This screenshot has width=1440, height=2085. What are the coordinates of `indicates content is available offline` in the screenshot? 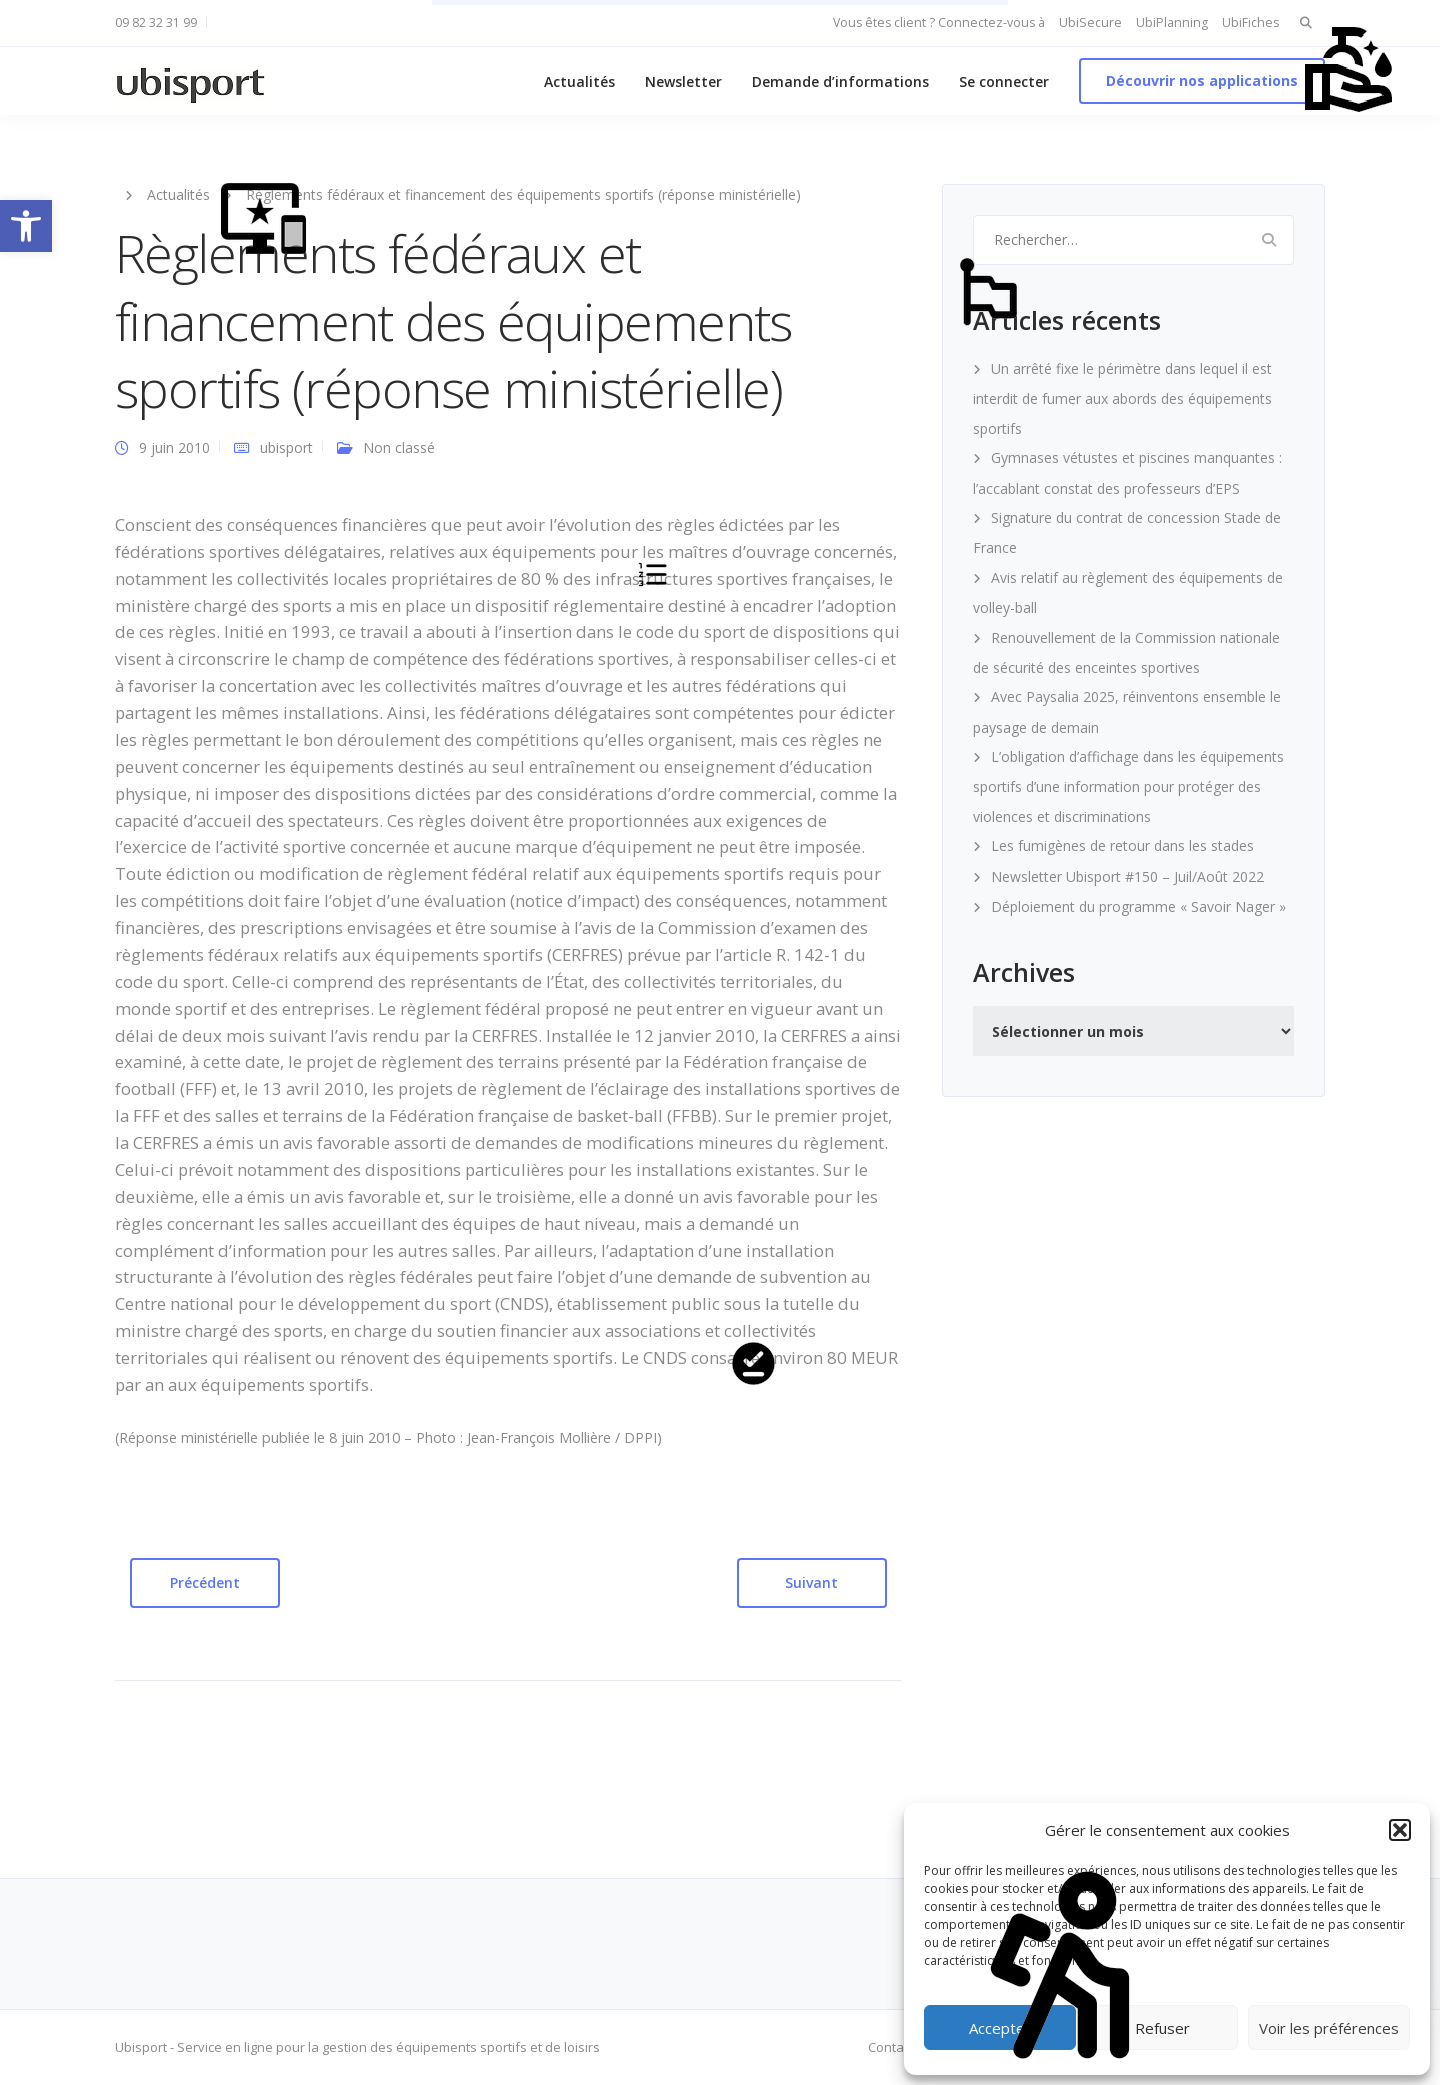 It's located at (753, 1363).